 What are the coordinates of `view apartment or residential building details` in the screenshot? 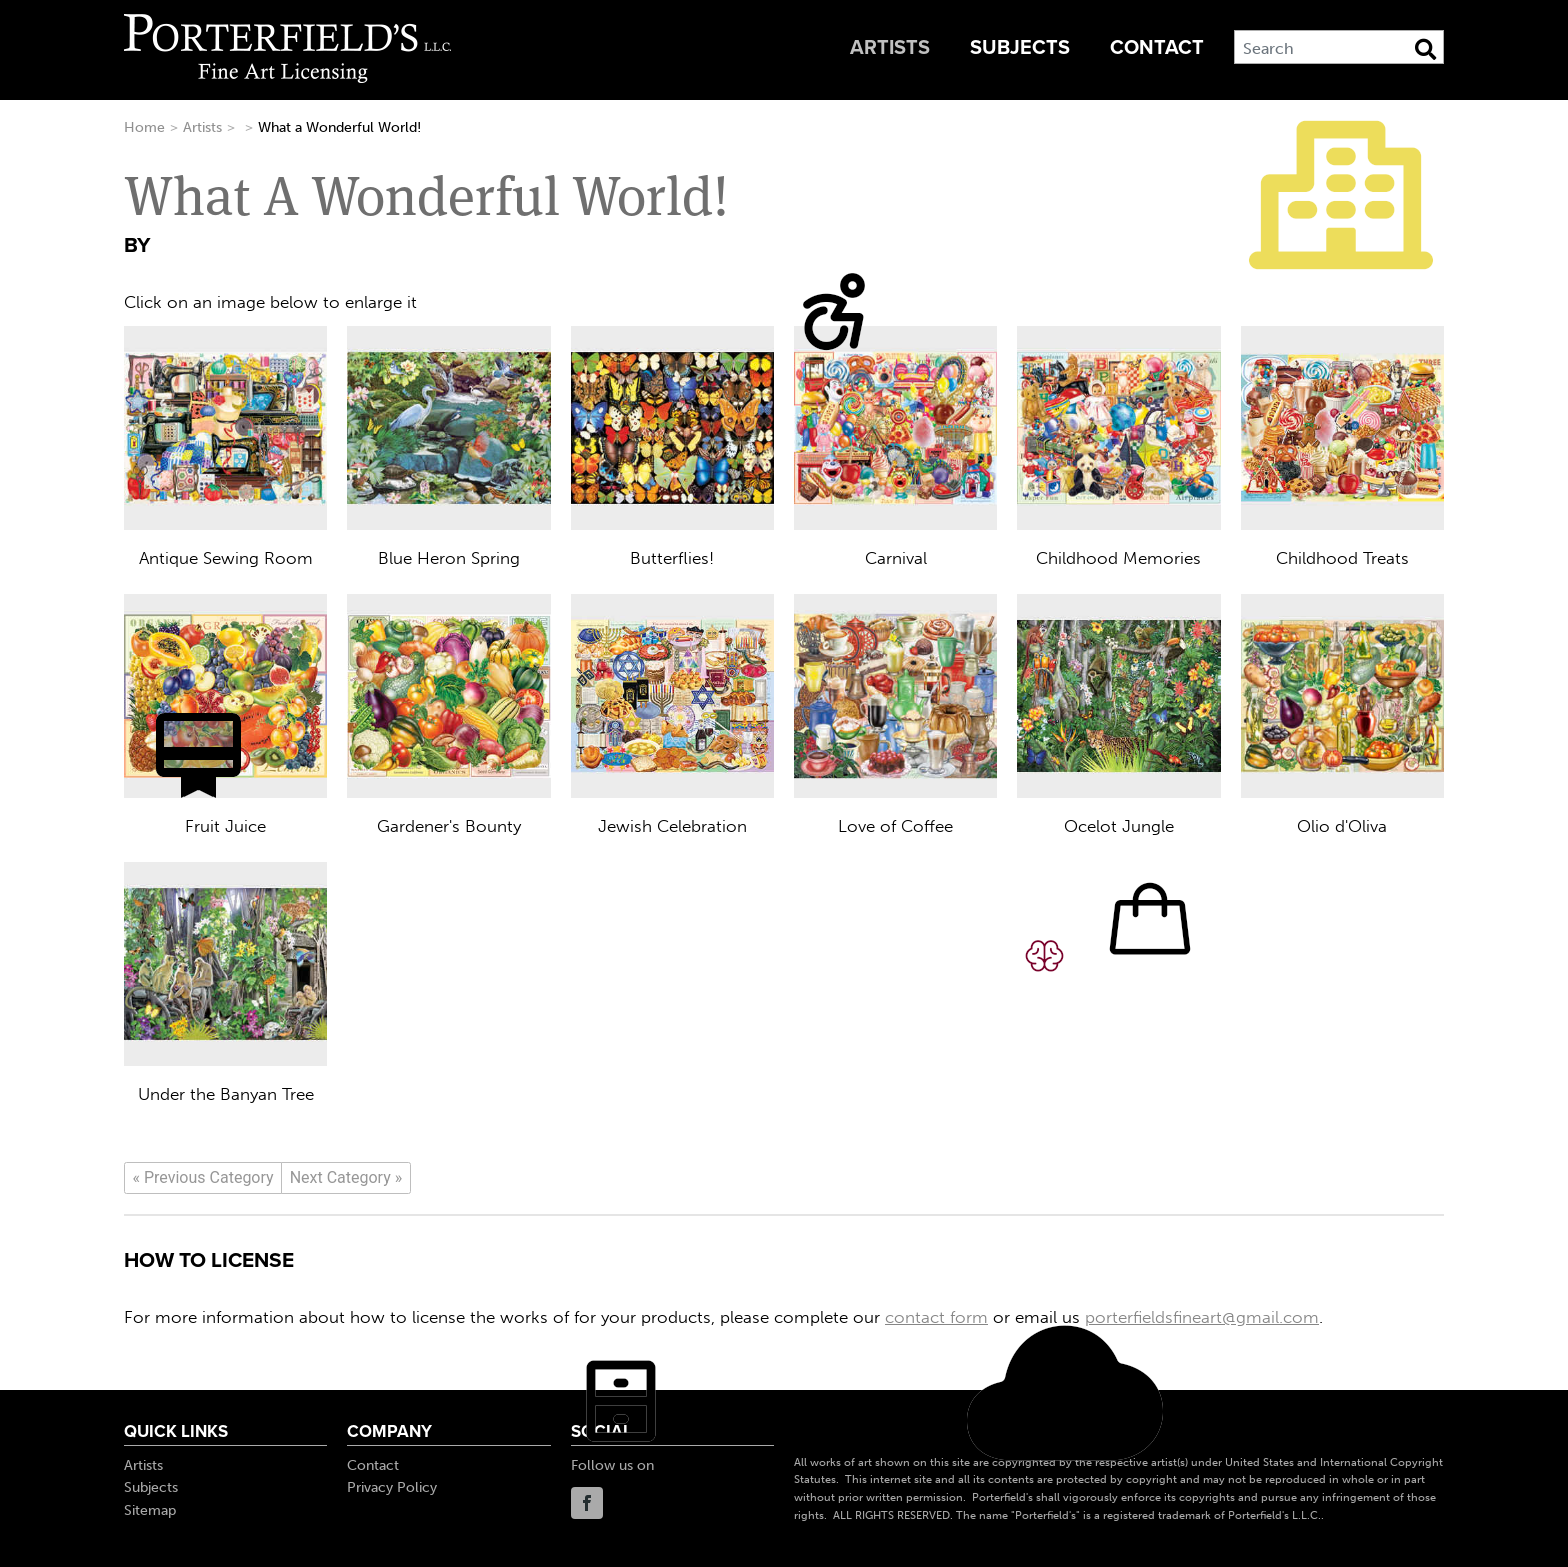 It's located at (1341, 195).